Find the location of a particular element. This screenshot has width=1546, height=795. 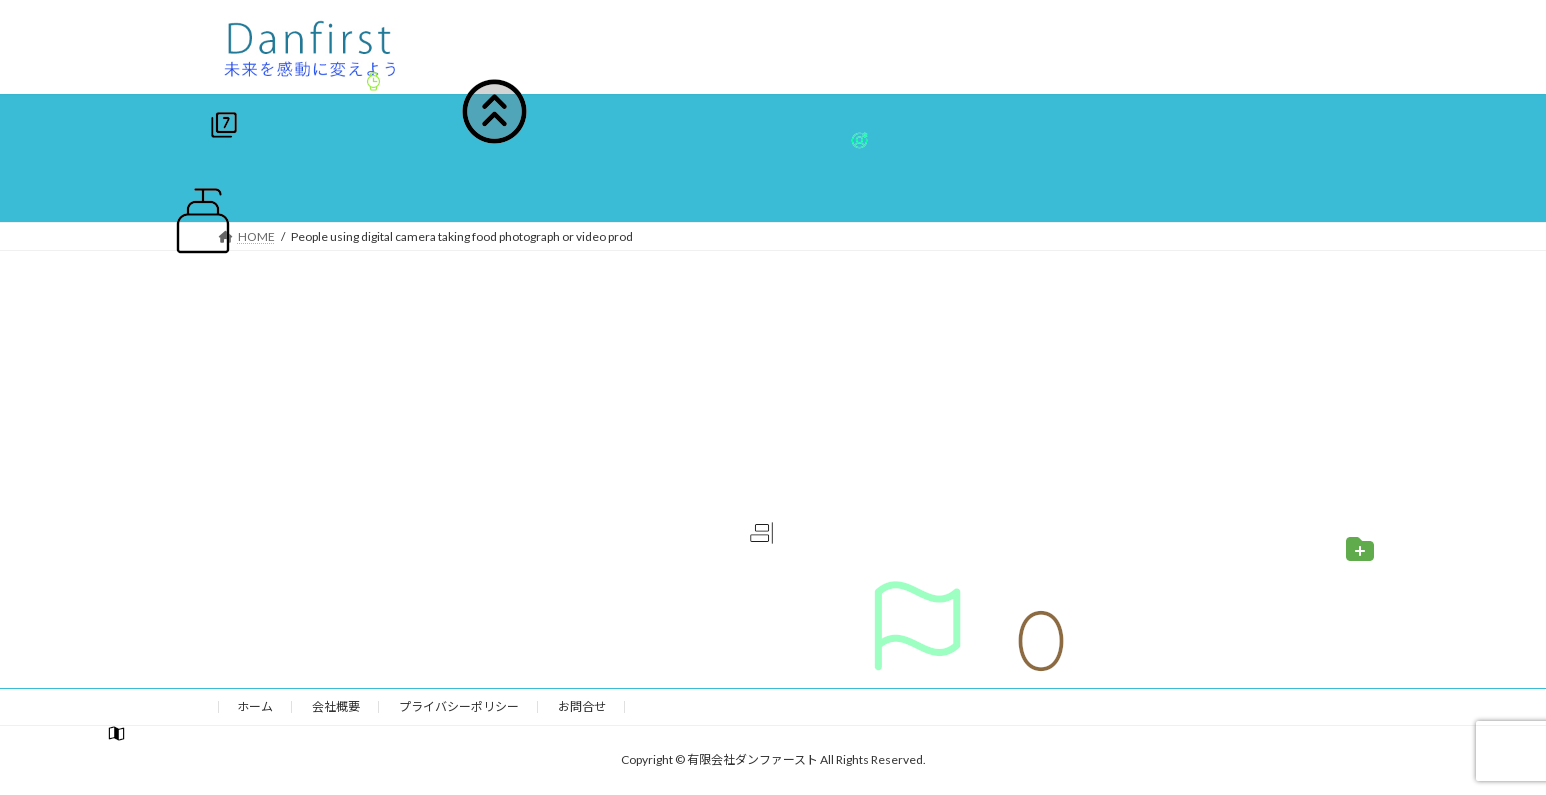

align text to the right is located at coordinates (762, 533).